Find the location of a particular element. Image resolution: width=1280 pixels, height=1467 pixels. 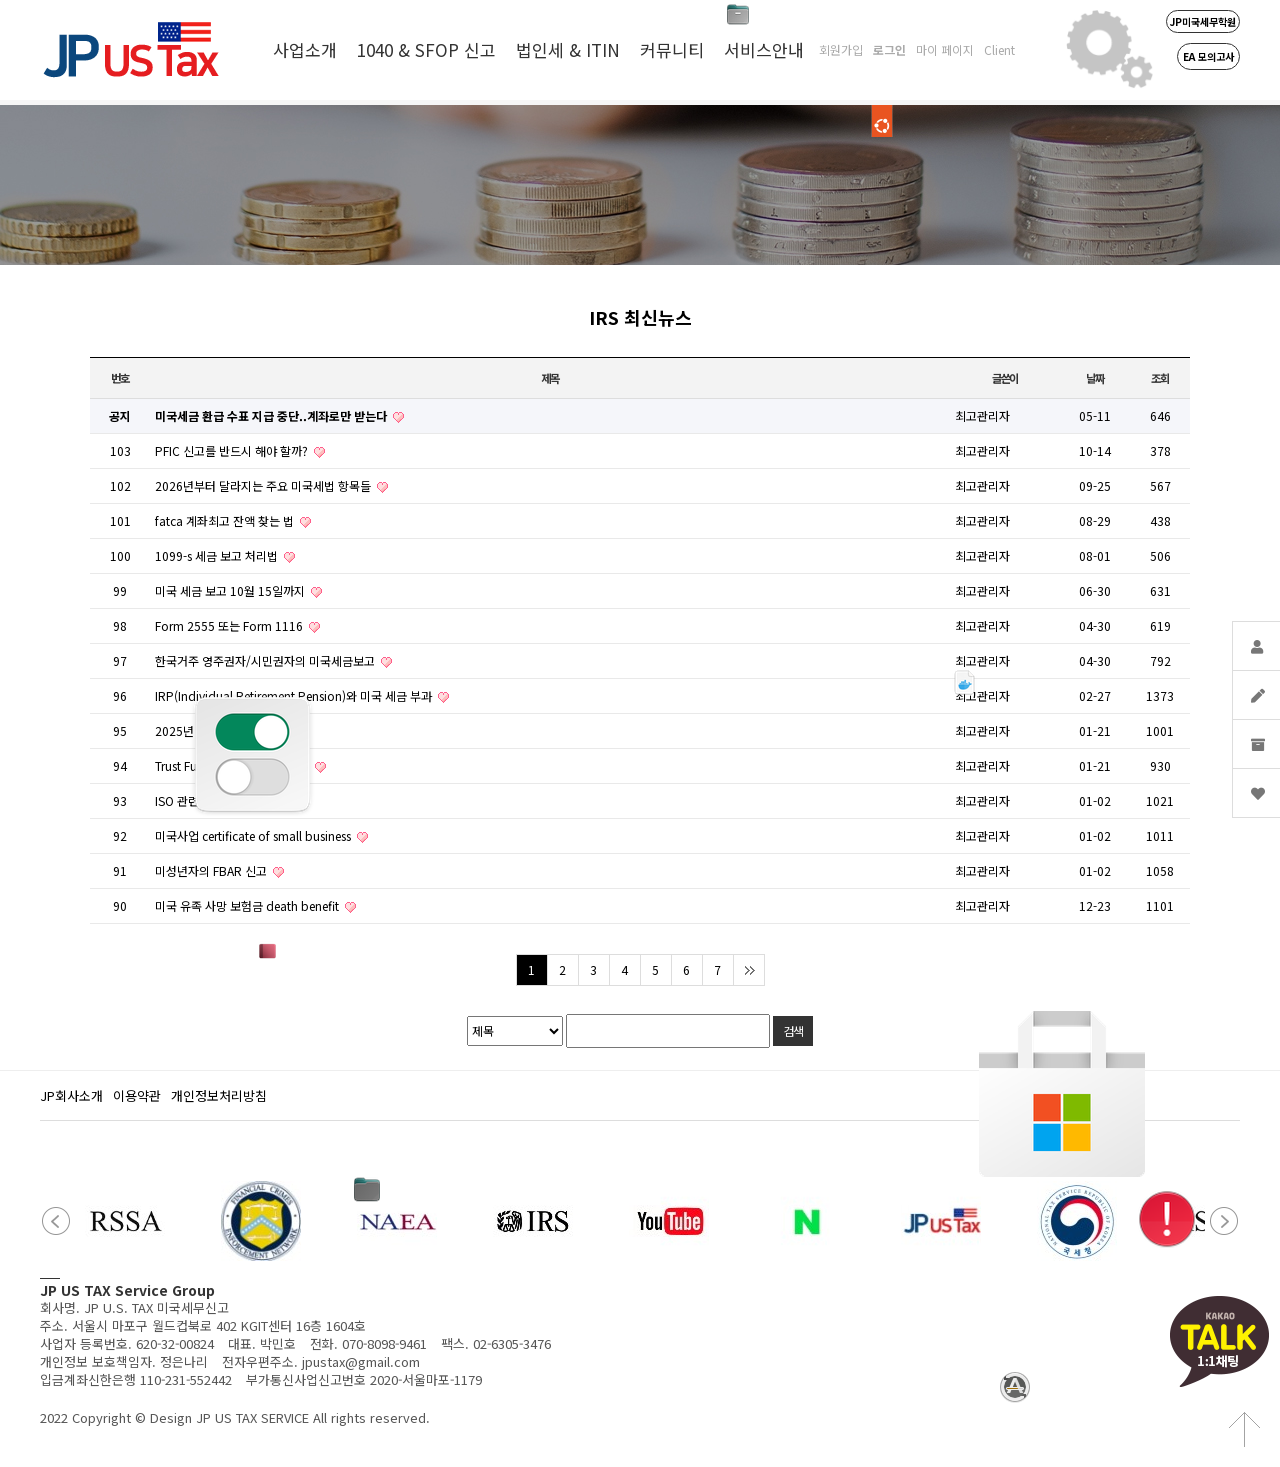

open the software updater application is located at coordinates (1015, 1387).